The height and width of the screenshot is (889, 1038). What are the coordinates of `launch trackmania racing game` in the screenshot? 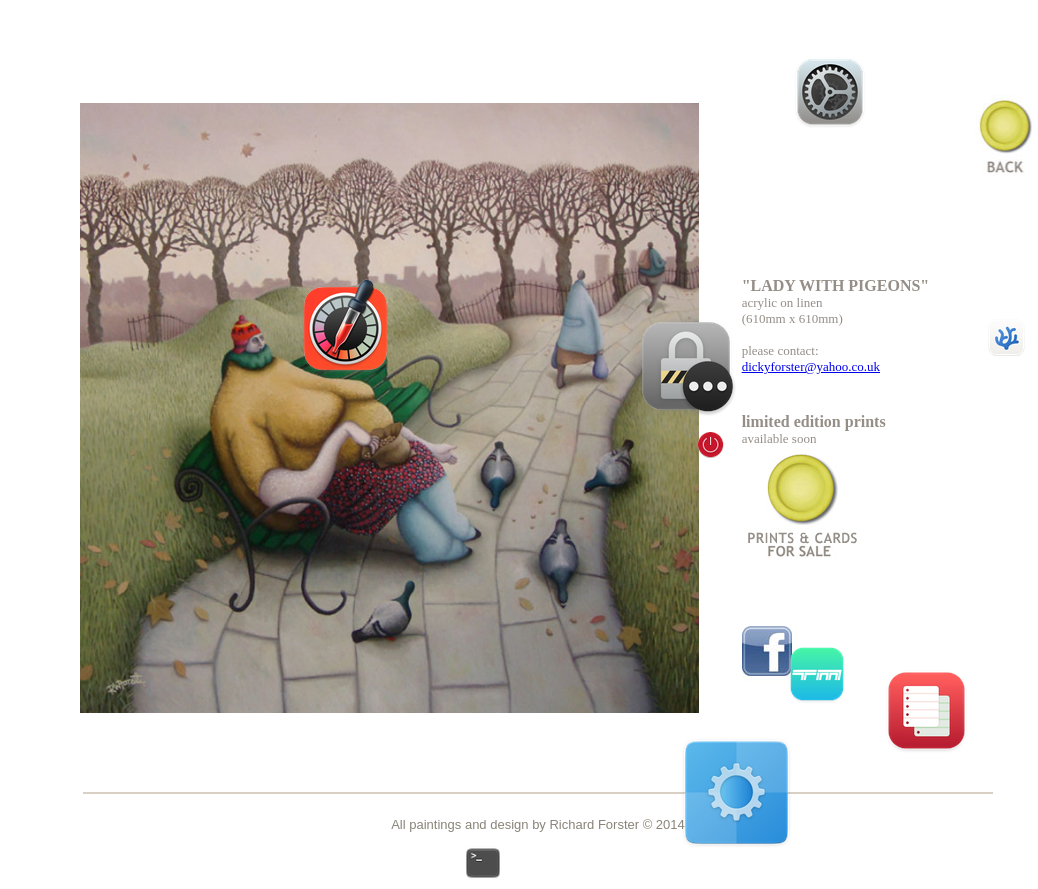 It's located at (817, 674).